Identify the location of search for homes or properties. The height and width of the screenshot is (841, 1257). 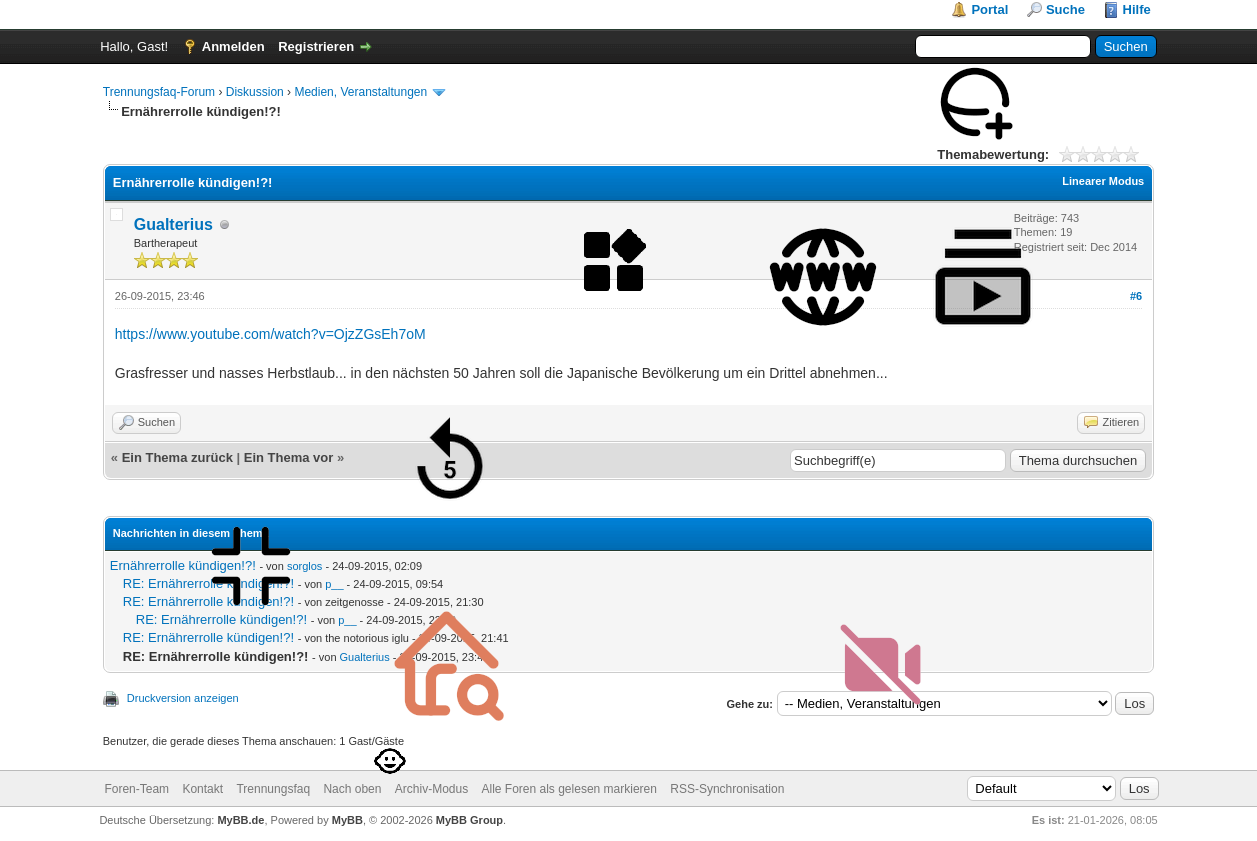
(446, 663).